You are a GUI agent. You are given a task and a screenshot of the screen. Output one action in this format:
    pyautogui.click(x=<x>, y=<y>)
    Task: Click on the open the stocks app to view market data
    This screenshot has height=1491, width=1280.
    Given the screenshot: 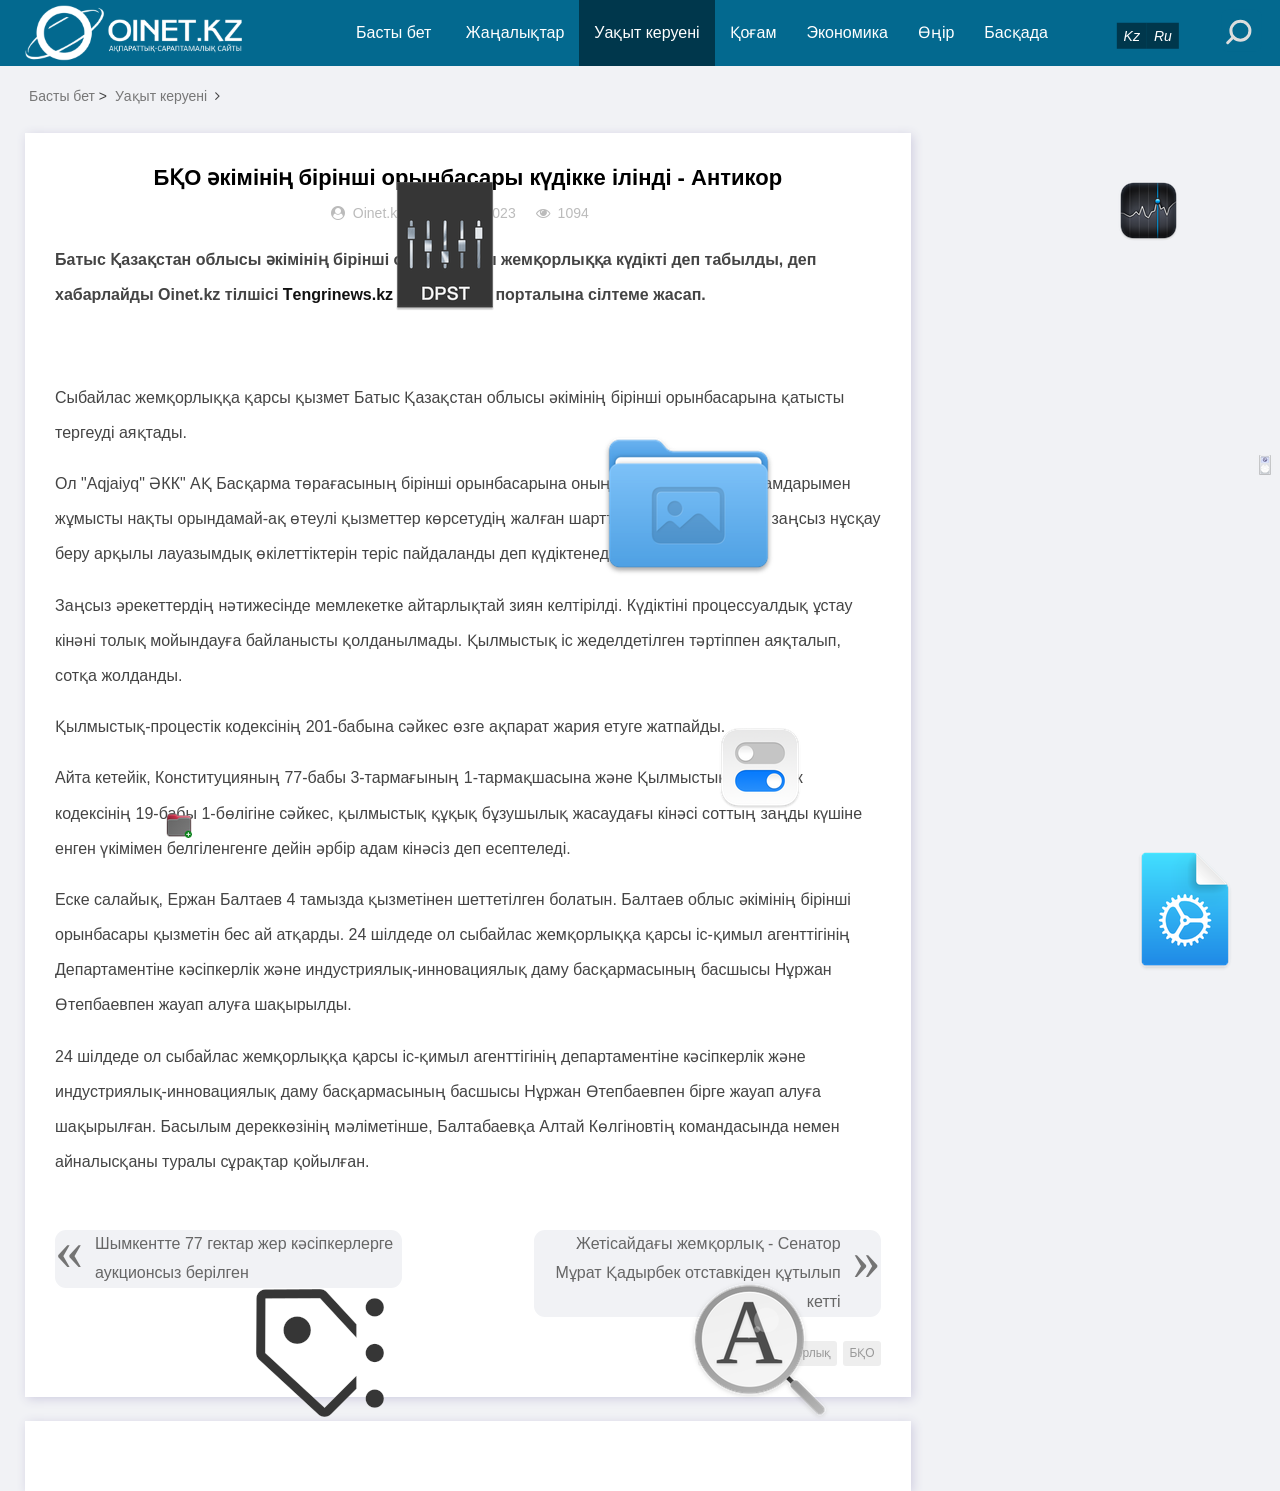 What is the action you would take?
    pyautogui.click(x=1148, y=210)
    